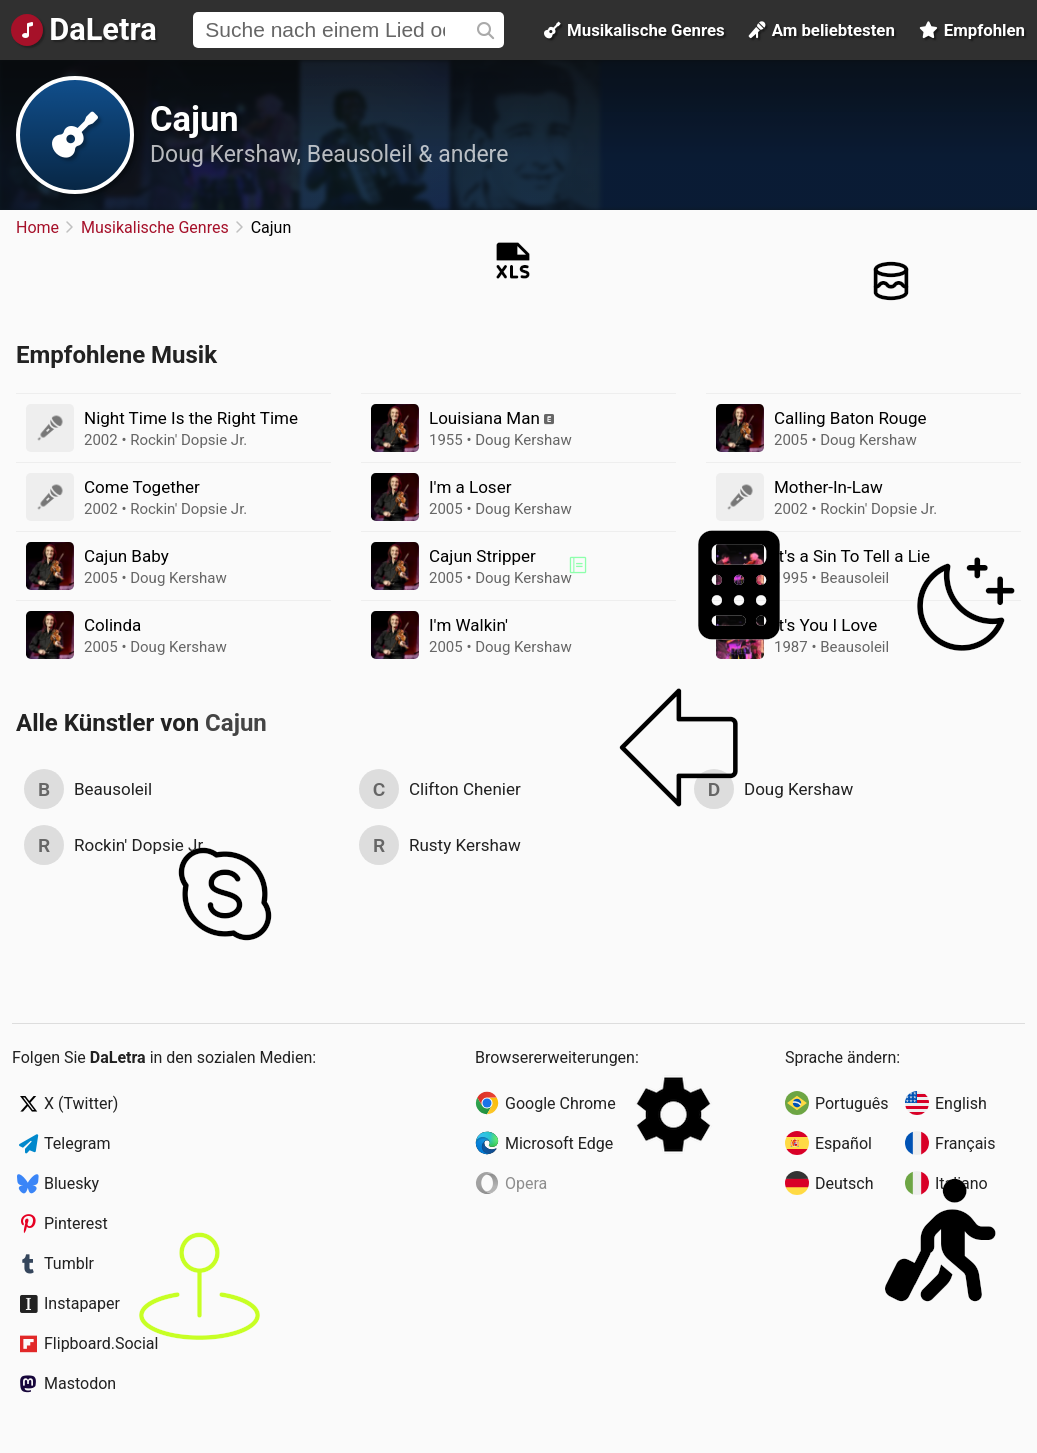 This screenshot has width=1037, height=1453. What do you see at coordinates (513, 262) in the screenshot?
I see `open an Excel spreadsheet file` at bounding box center [513, 262].